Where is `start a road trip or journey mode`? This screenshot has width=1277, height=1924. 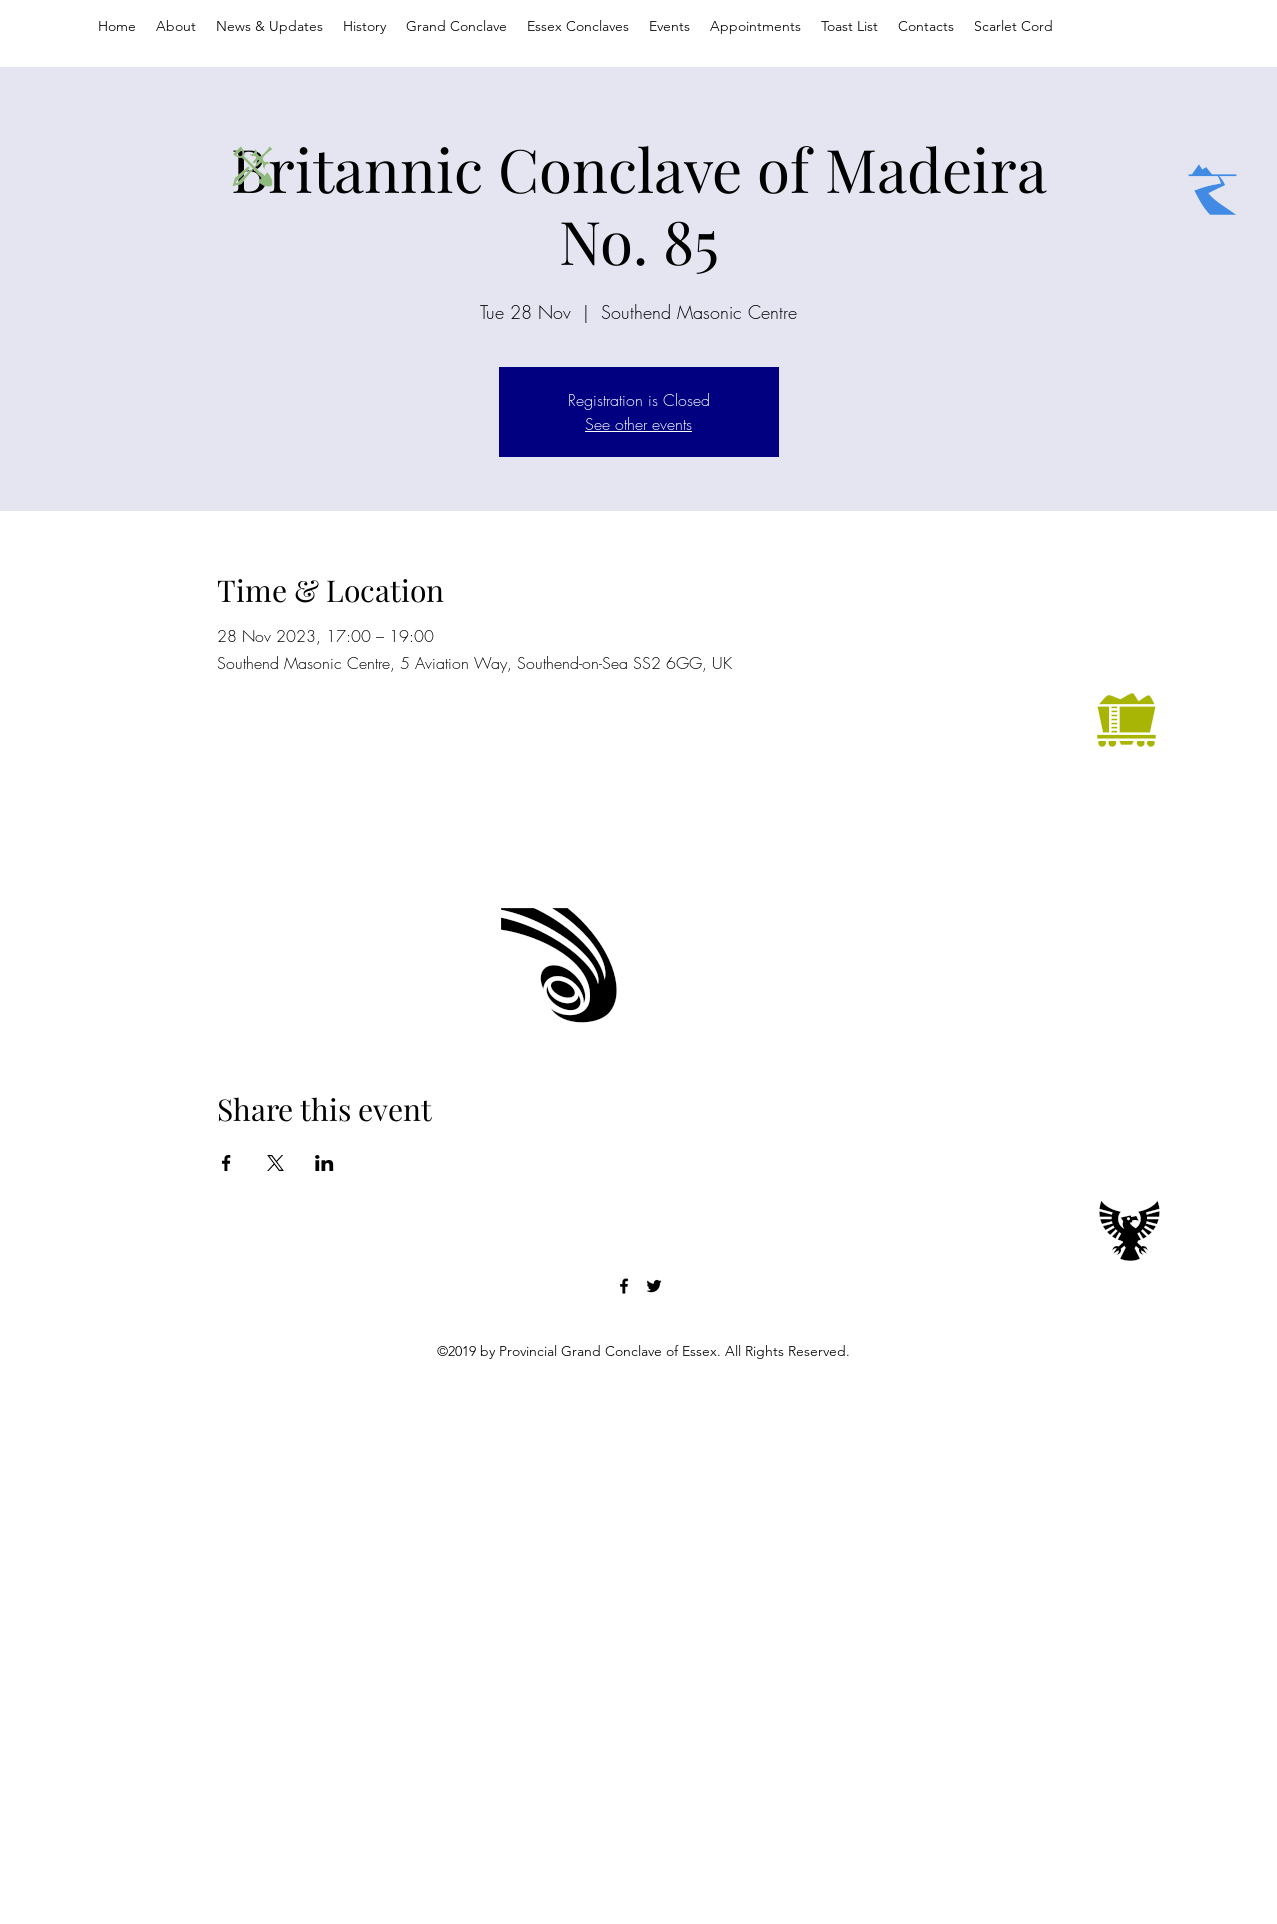 start a road trip or journey mode is located at coordinates (1212, 189).